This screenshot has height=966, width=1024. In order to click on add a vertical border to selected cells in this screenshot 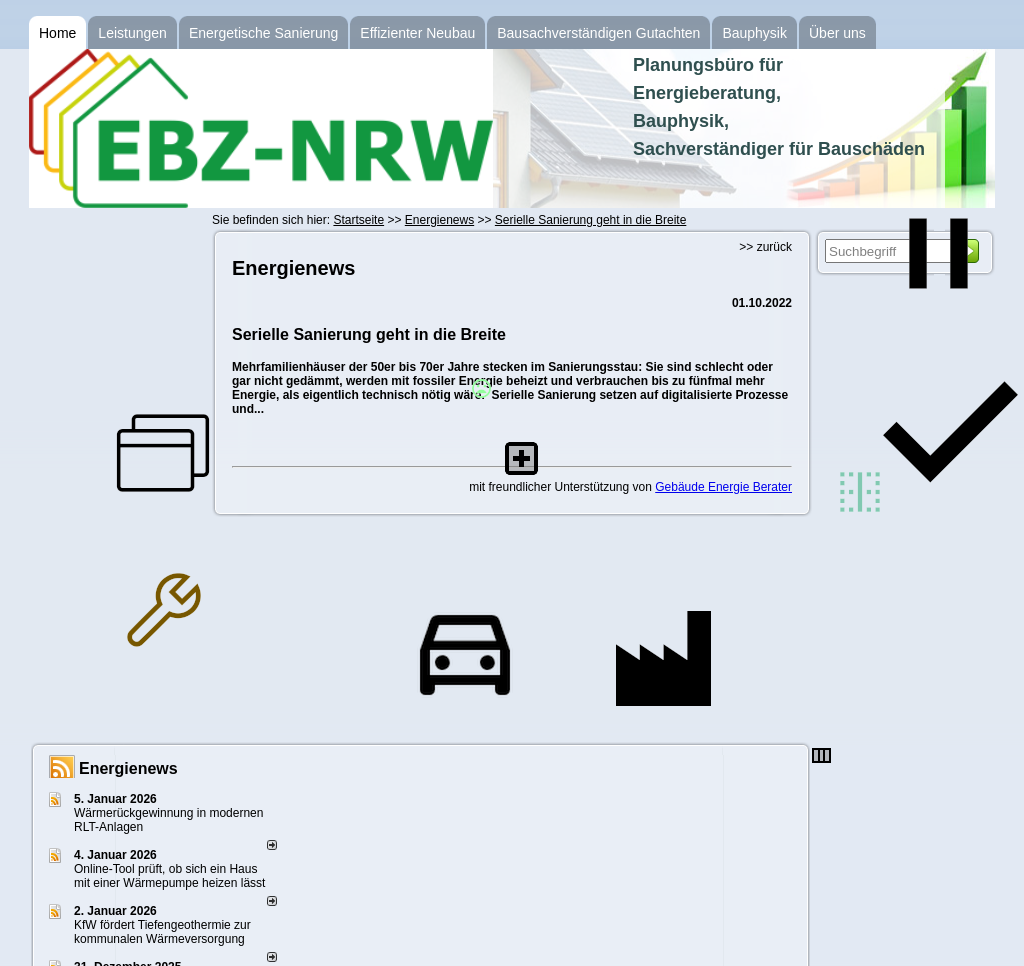, I will do `click(860, 492)`.